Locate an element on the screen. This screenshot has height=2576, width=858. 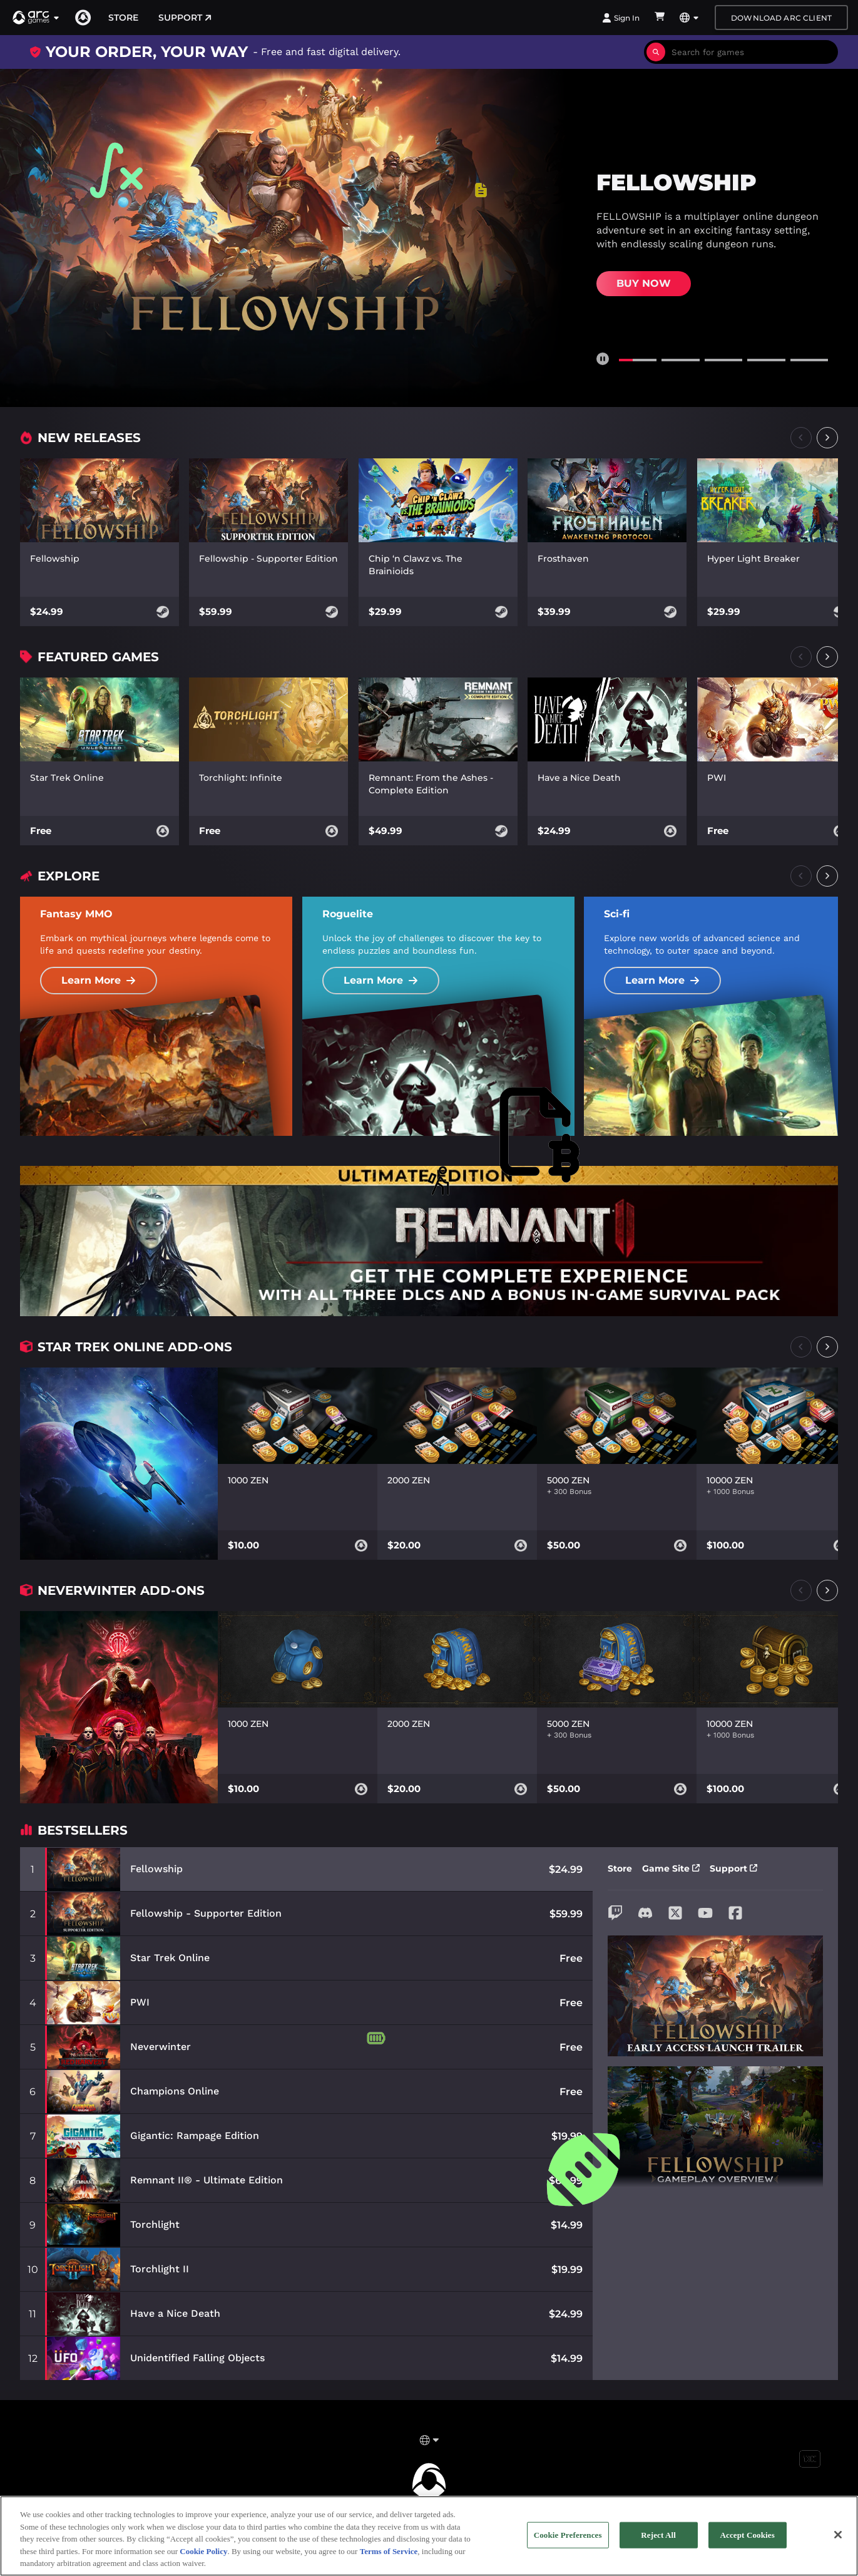
indicates full or nearly full battery level is located at coordinates (376, 2038).